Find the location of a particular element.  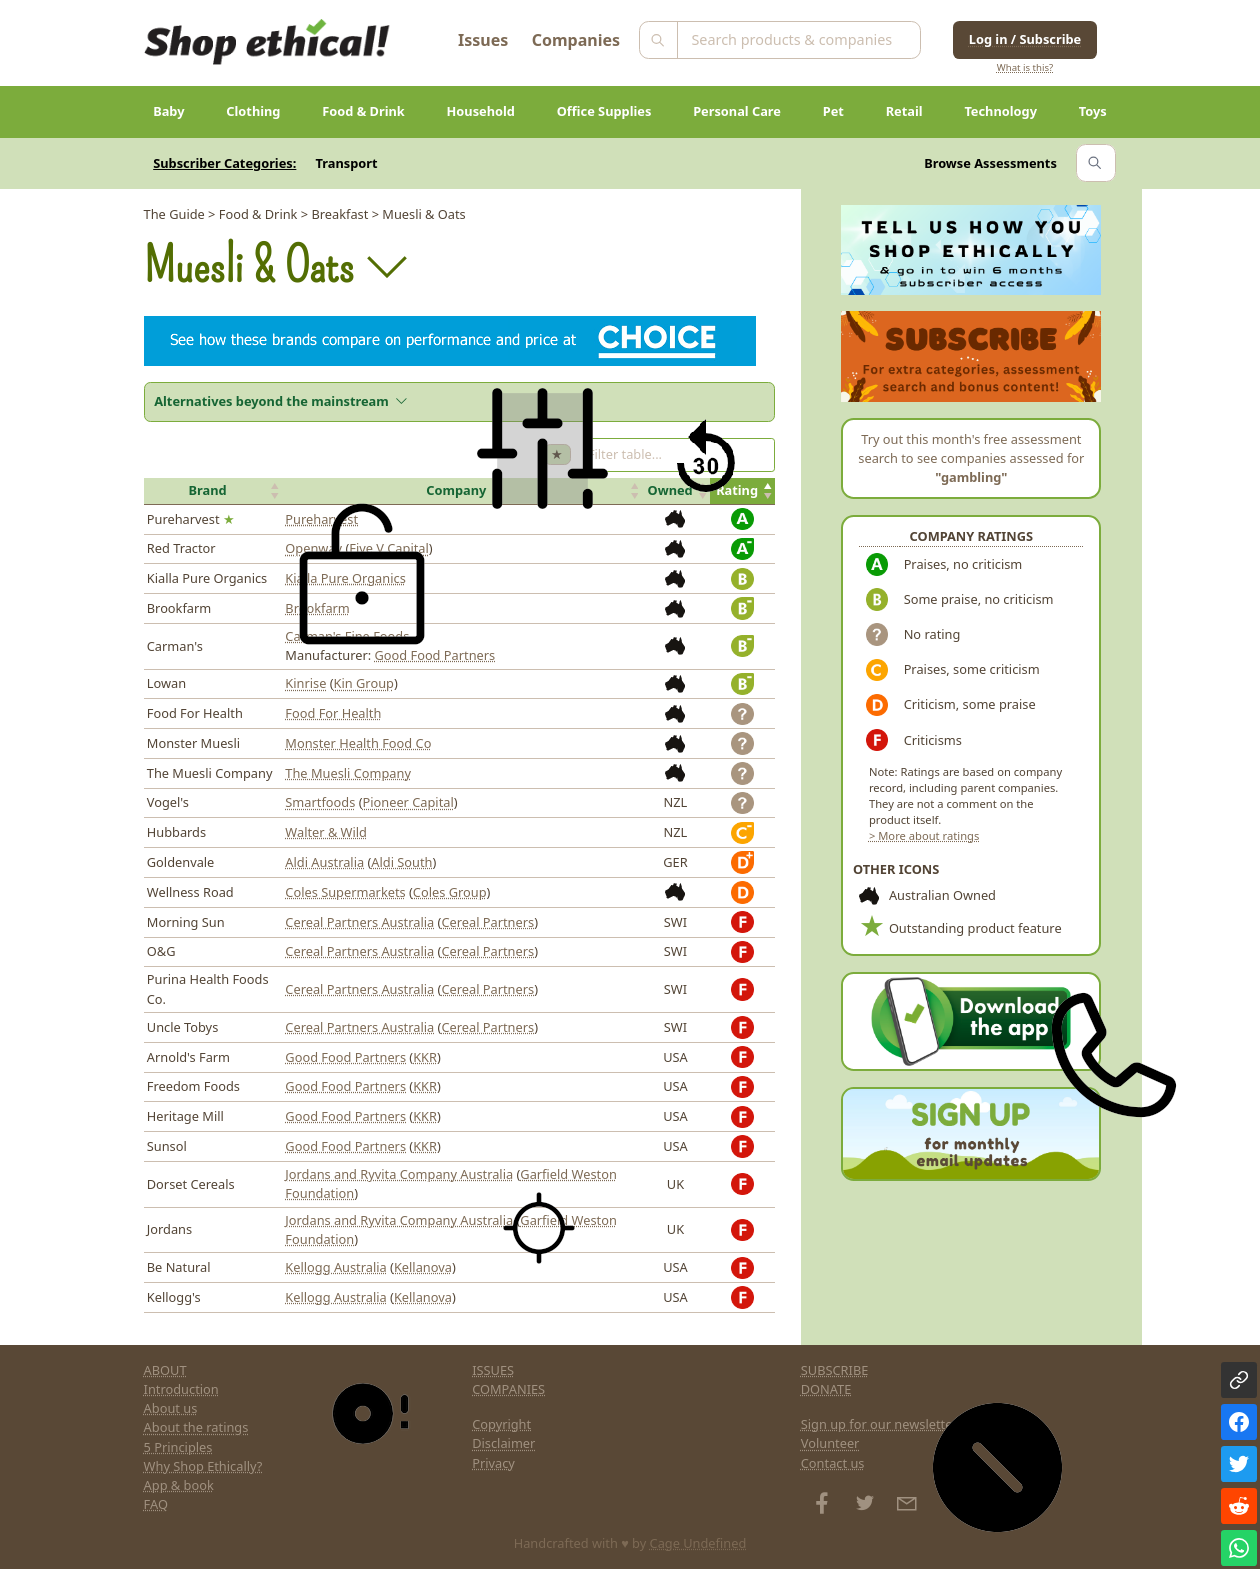

make a phone call is located at coordinates (1111, 1057).